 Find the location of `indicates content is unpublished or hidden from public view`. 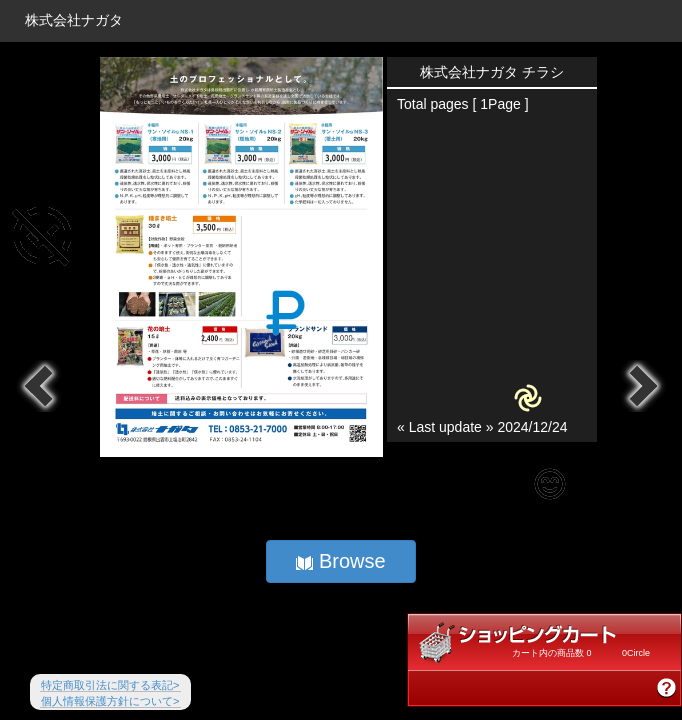

indicates content is unpublished or hidden from public view is located at coordinates (42, 235).